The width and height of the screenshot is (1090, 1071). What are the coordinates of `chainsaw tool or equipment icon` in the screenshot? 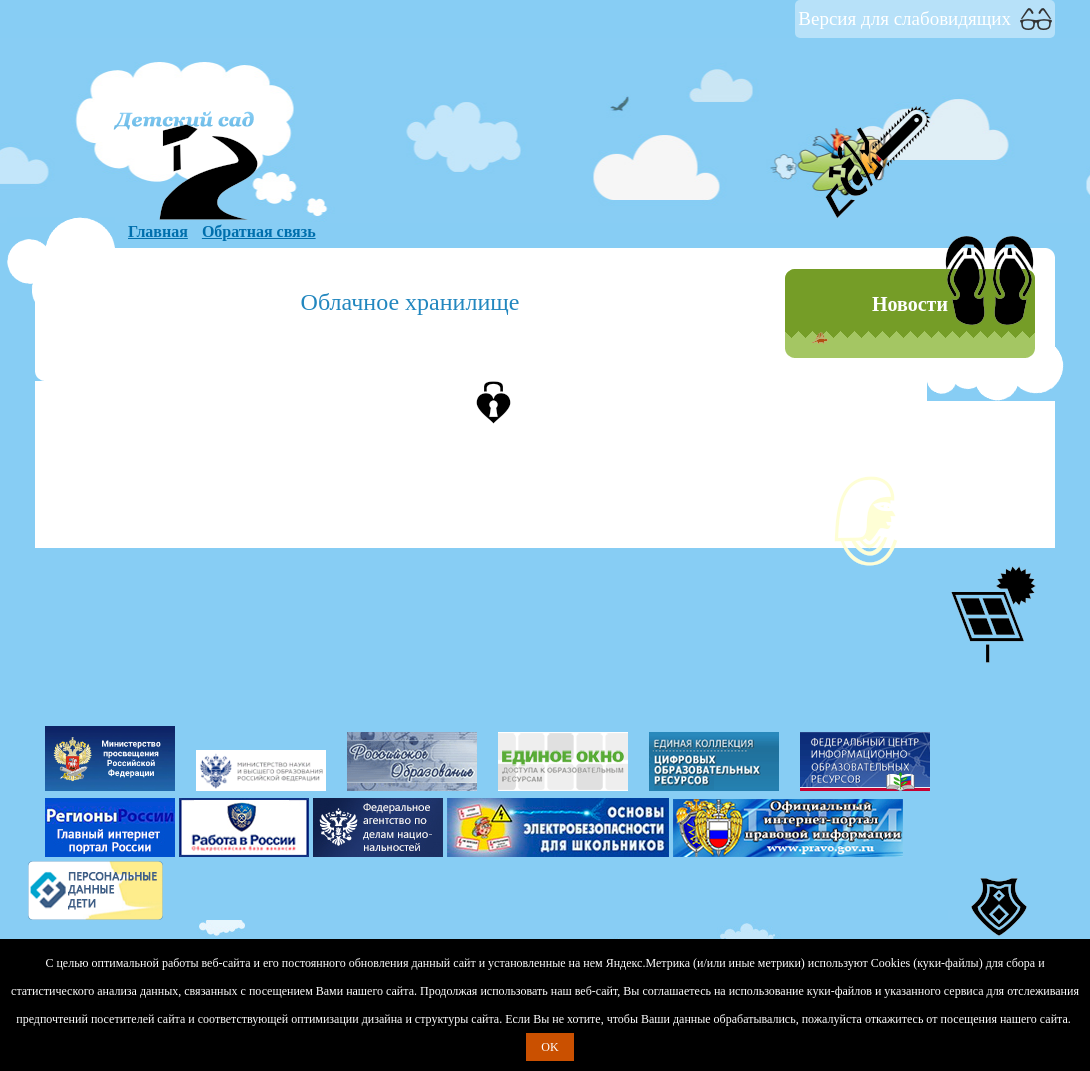 It's located at (878, 162).